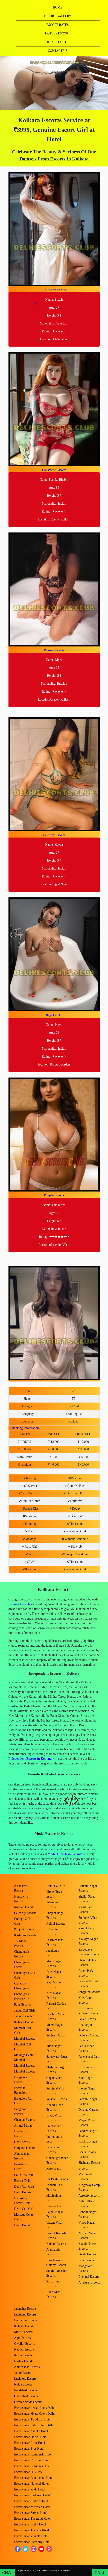  What do you see at coordinates (35, 304) in the screenshot?
I see `add to favorites` at bounding box center [35, 304].